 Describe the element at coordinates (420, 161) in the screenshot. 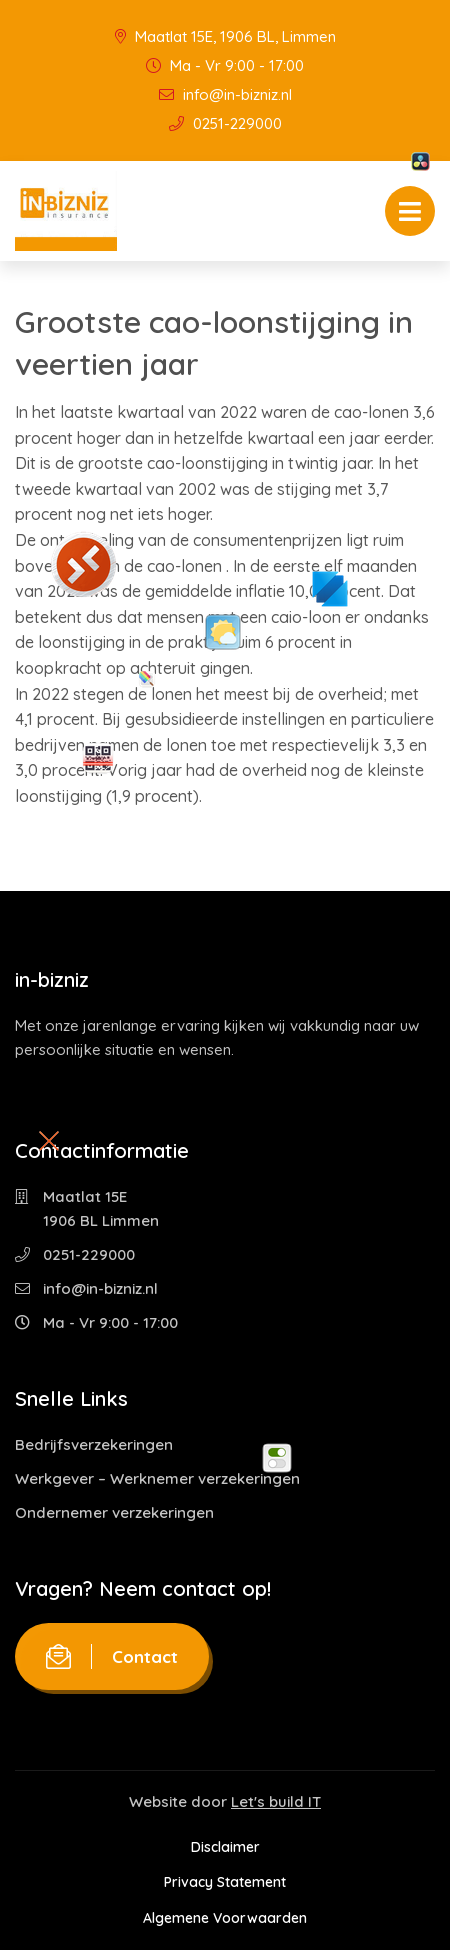

I see `open DaVinci Resolve video editing application` at that location.